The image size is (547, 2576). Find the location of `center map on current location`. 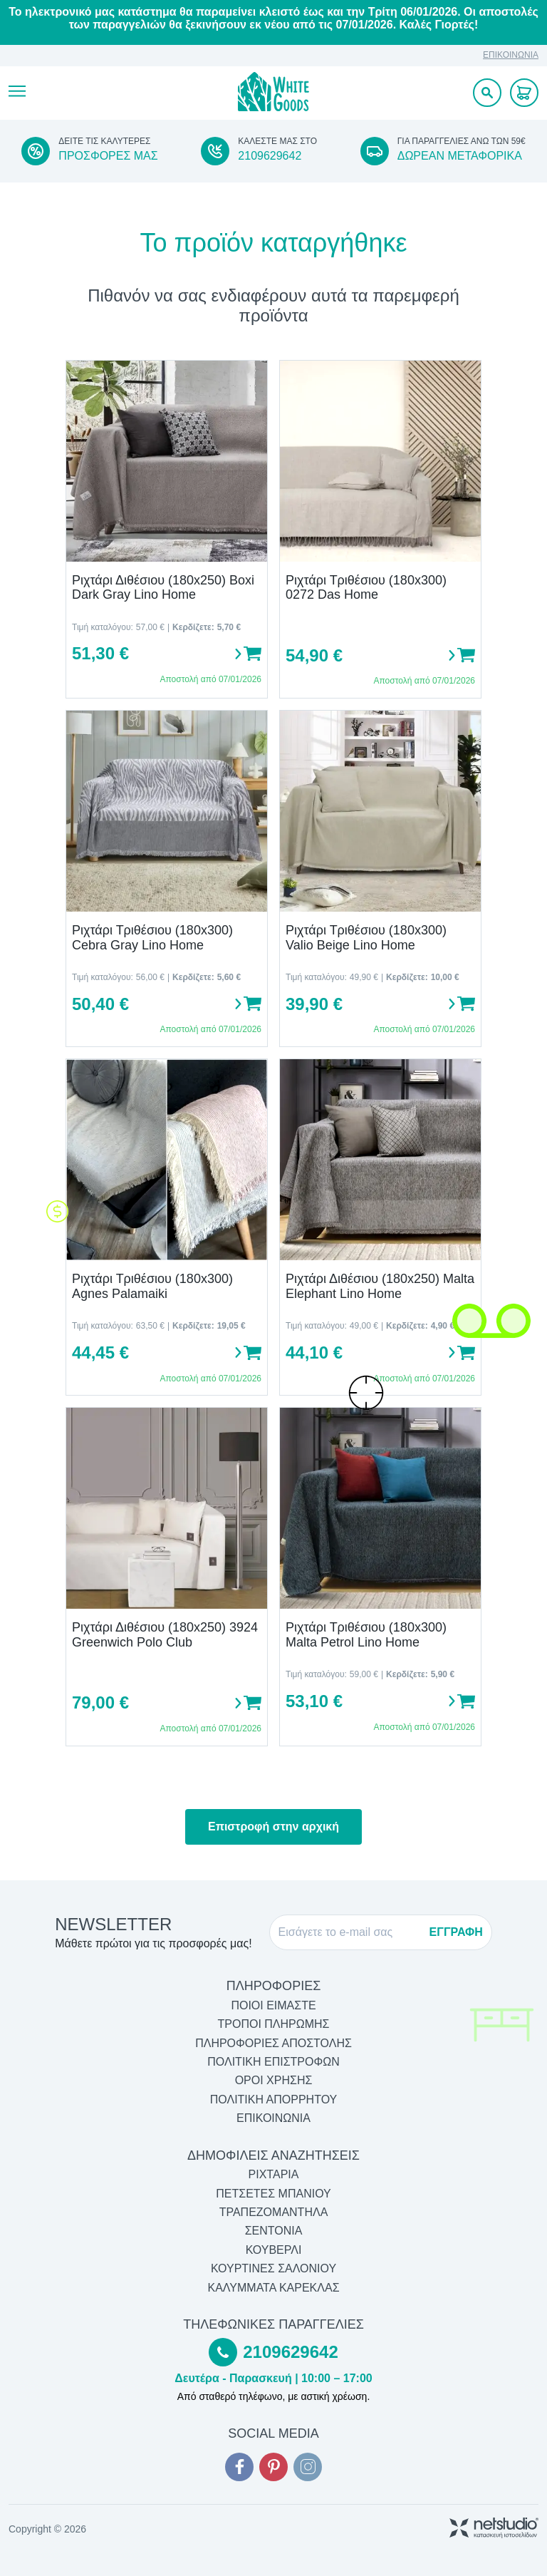

center map on current location is located at coordinates (366, 1393).